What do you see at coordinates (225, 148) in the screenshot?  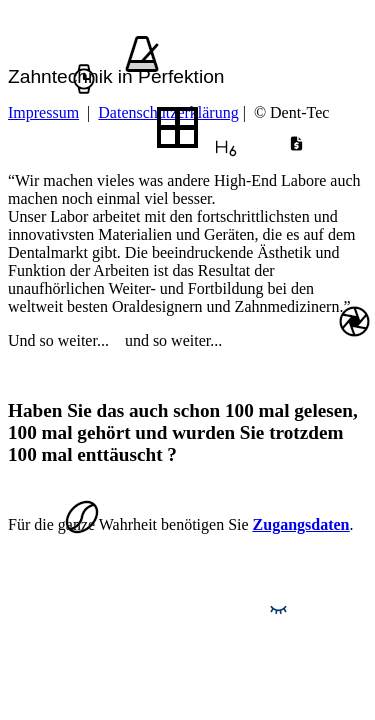 I see `format text as heading level 6` at bounding box center [225, 148].